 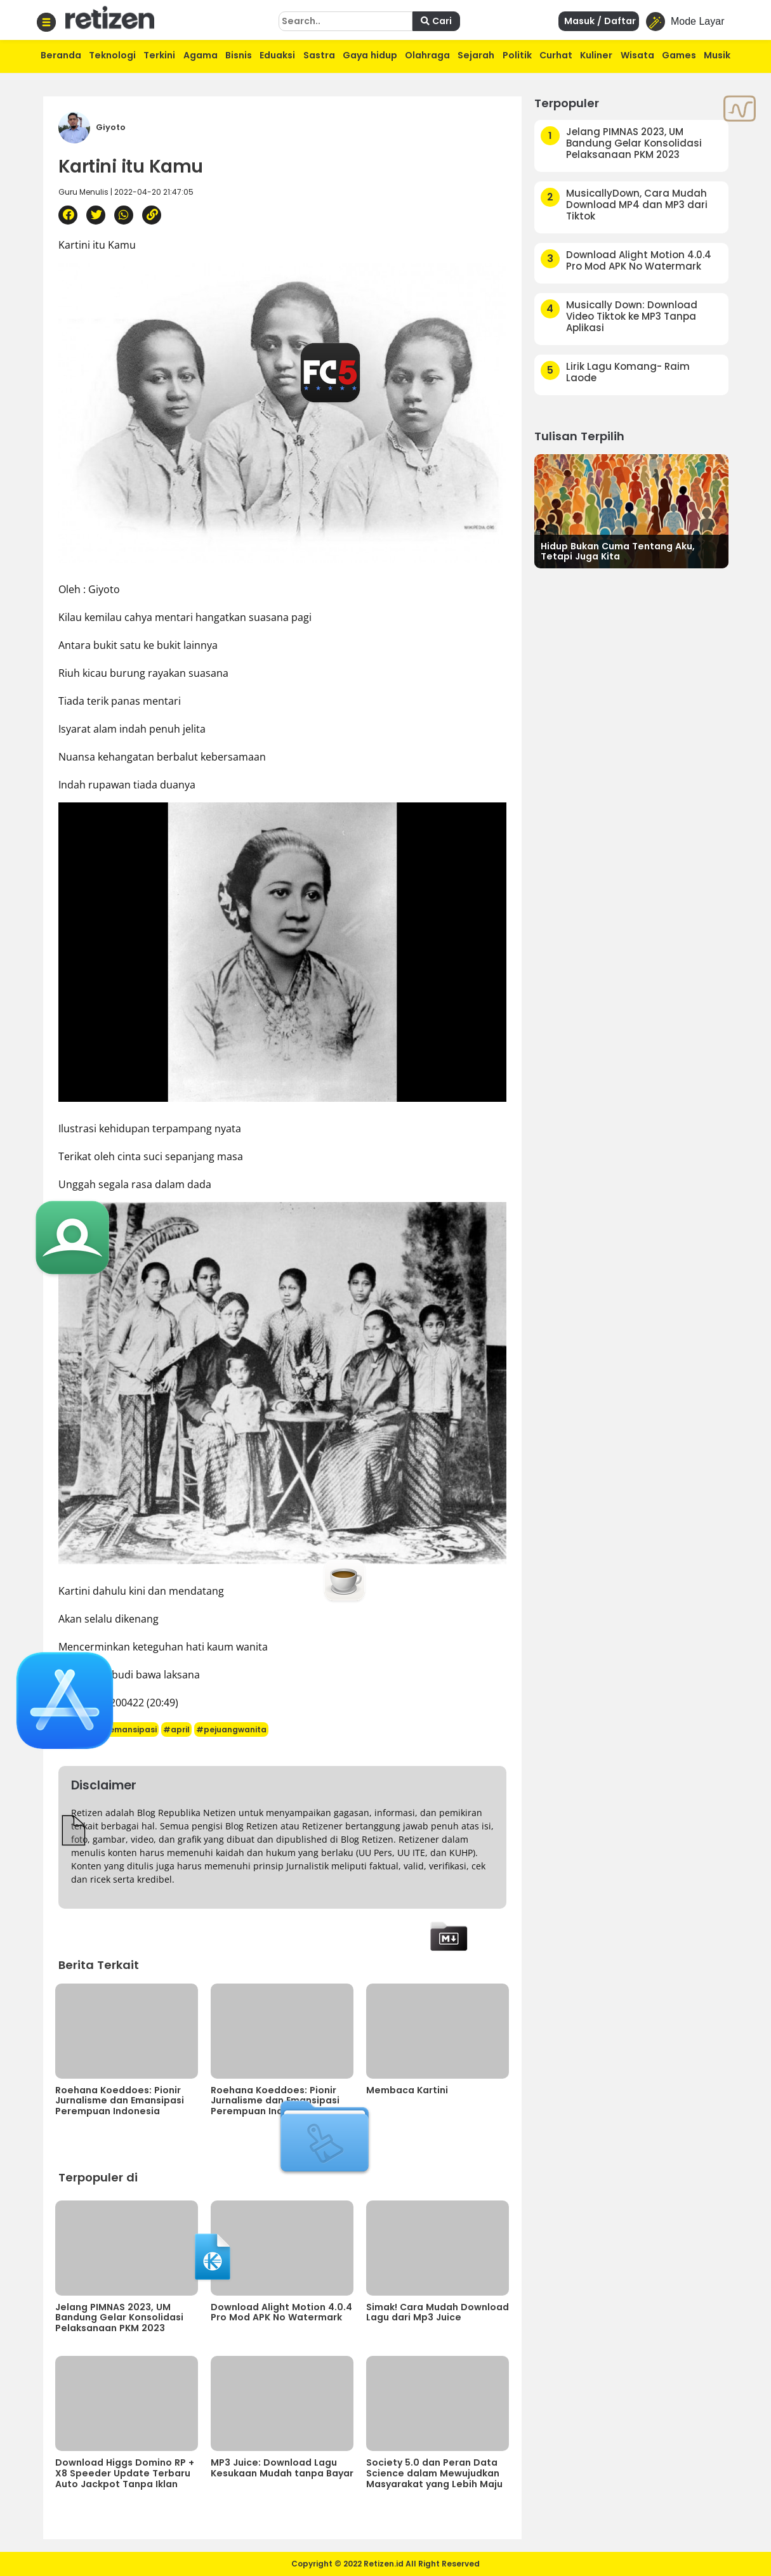 What do you see at coordinates (73, 1830) in the screenshot?
I see `generic file in sidebar navigation` at bounding box center [73, 1830].